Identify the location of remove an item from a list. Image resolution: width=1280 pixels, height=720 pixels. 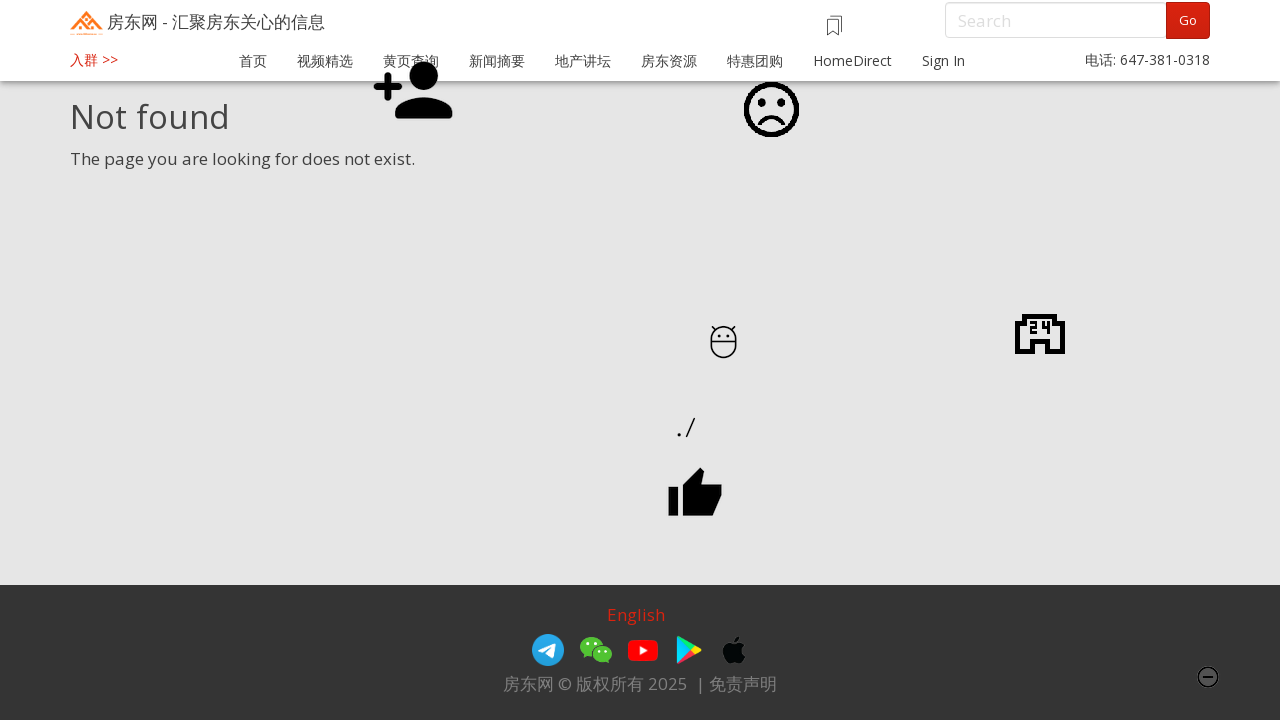
(1208, 677).